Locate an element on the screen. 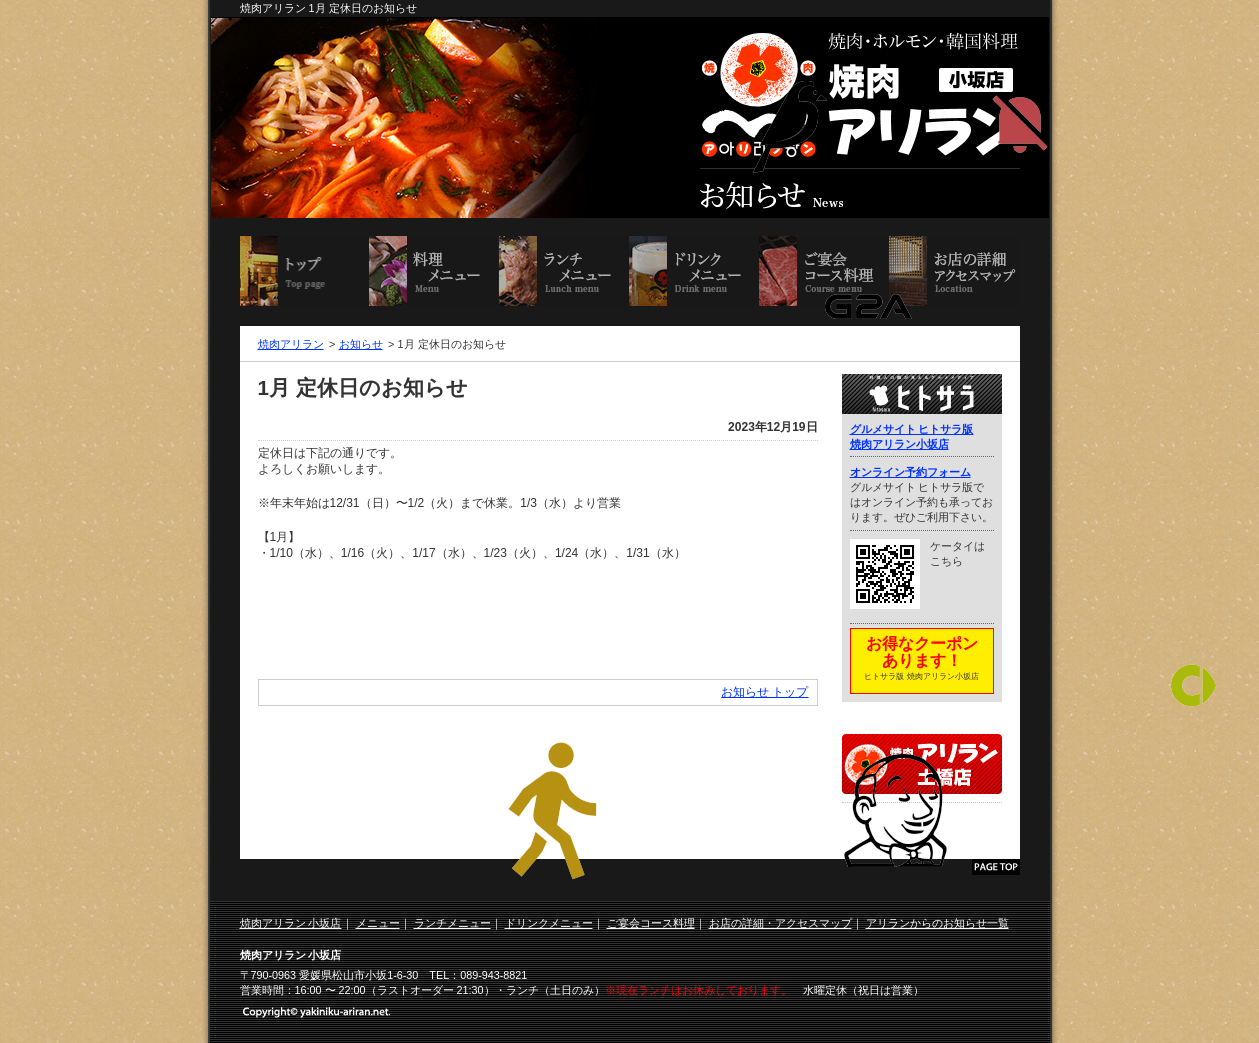  select walking directions is located at coordinates (551, 809).